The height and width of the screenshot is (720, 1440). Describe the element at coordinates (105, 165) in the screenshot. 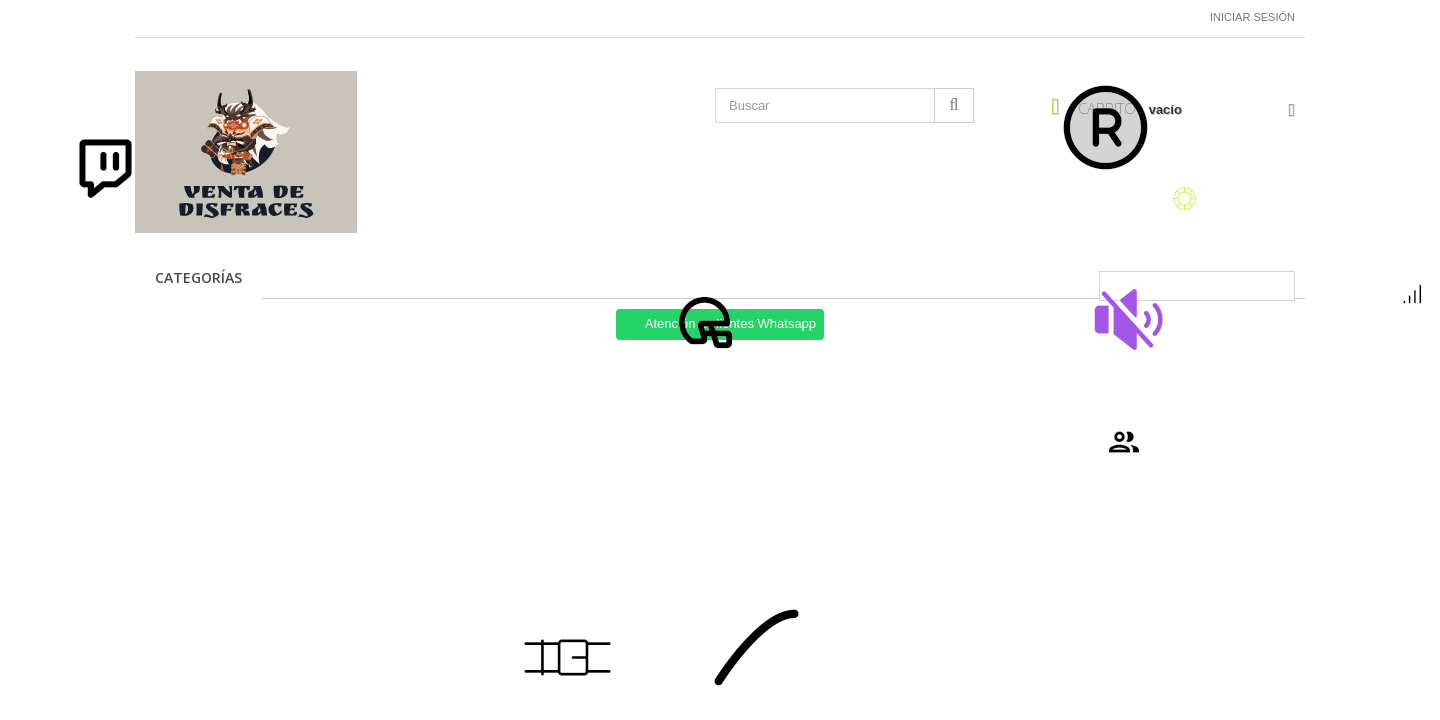

I see `open the Twitch app` at that location.